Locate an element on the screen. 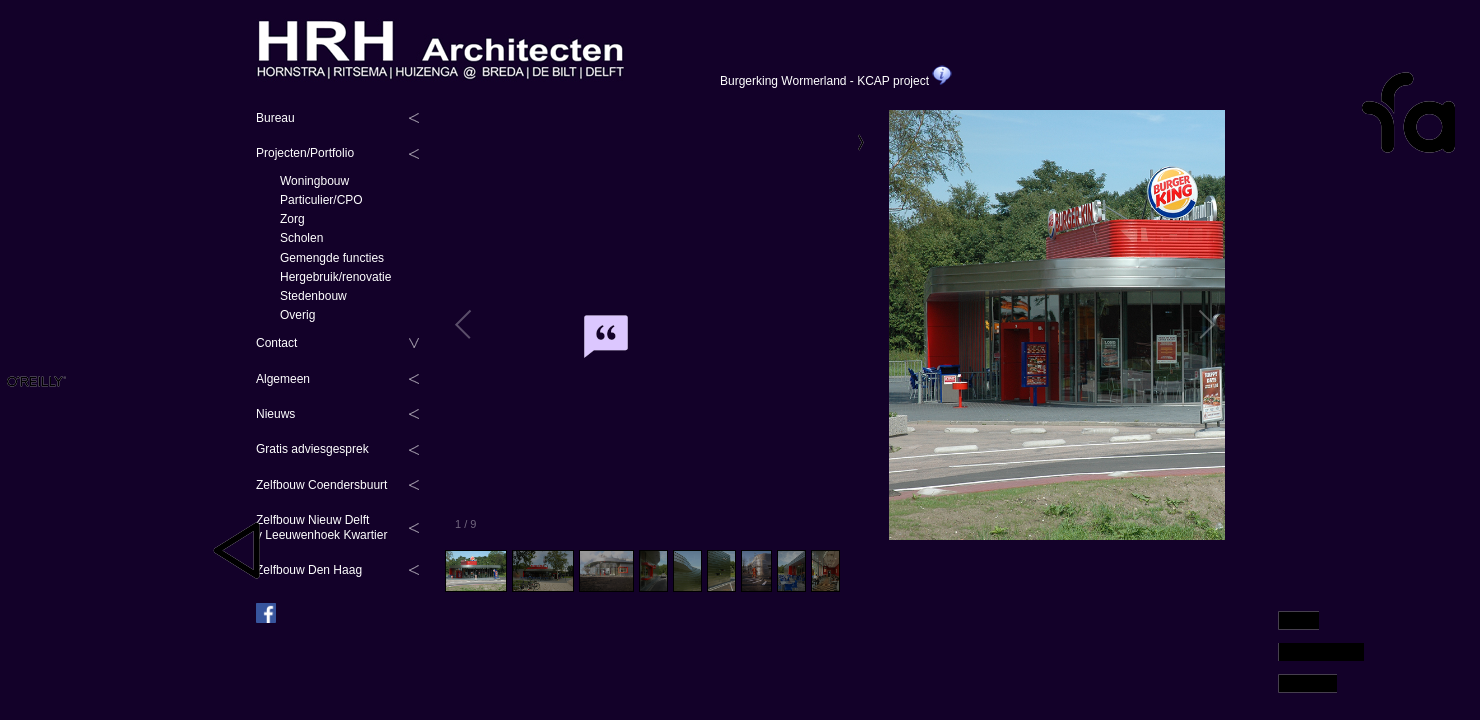 The image size is (1480, 720). navigate to the next item or page is located at coordinates (860, 142).